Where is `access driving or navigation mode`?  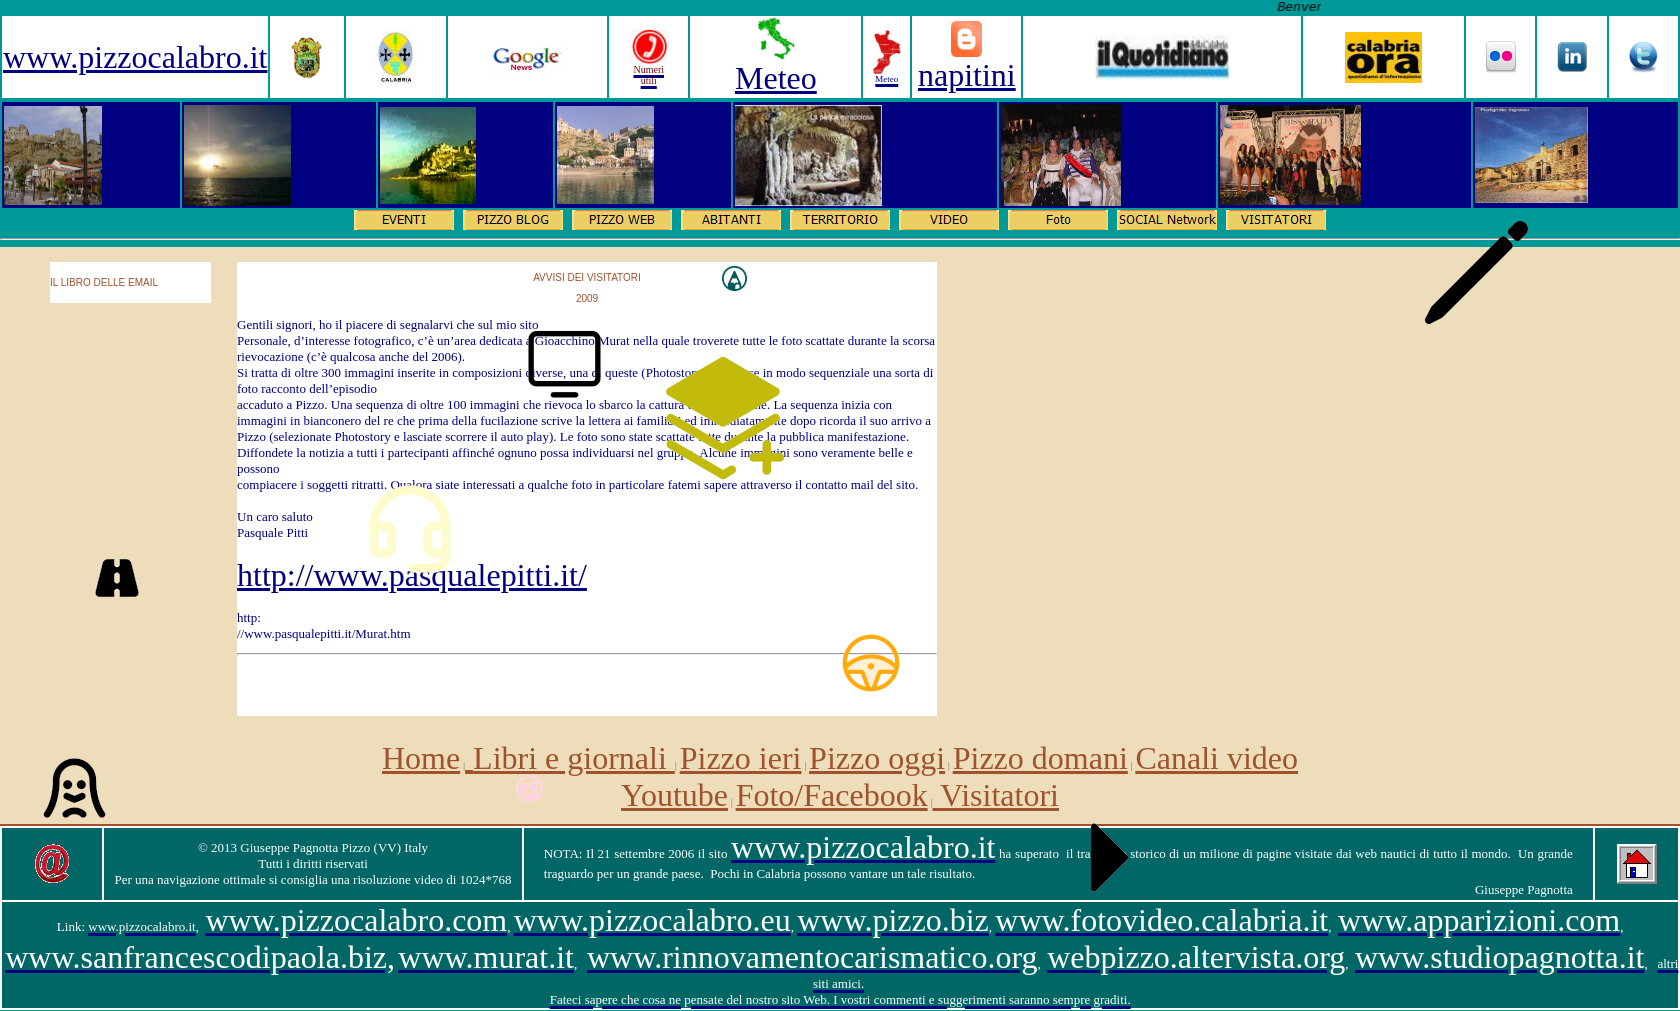
access driving or navigation mode is located at coordinates (871, 663).